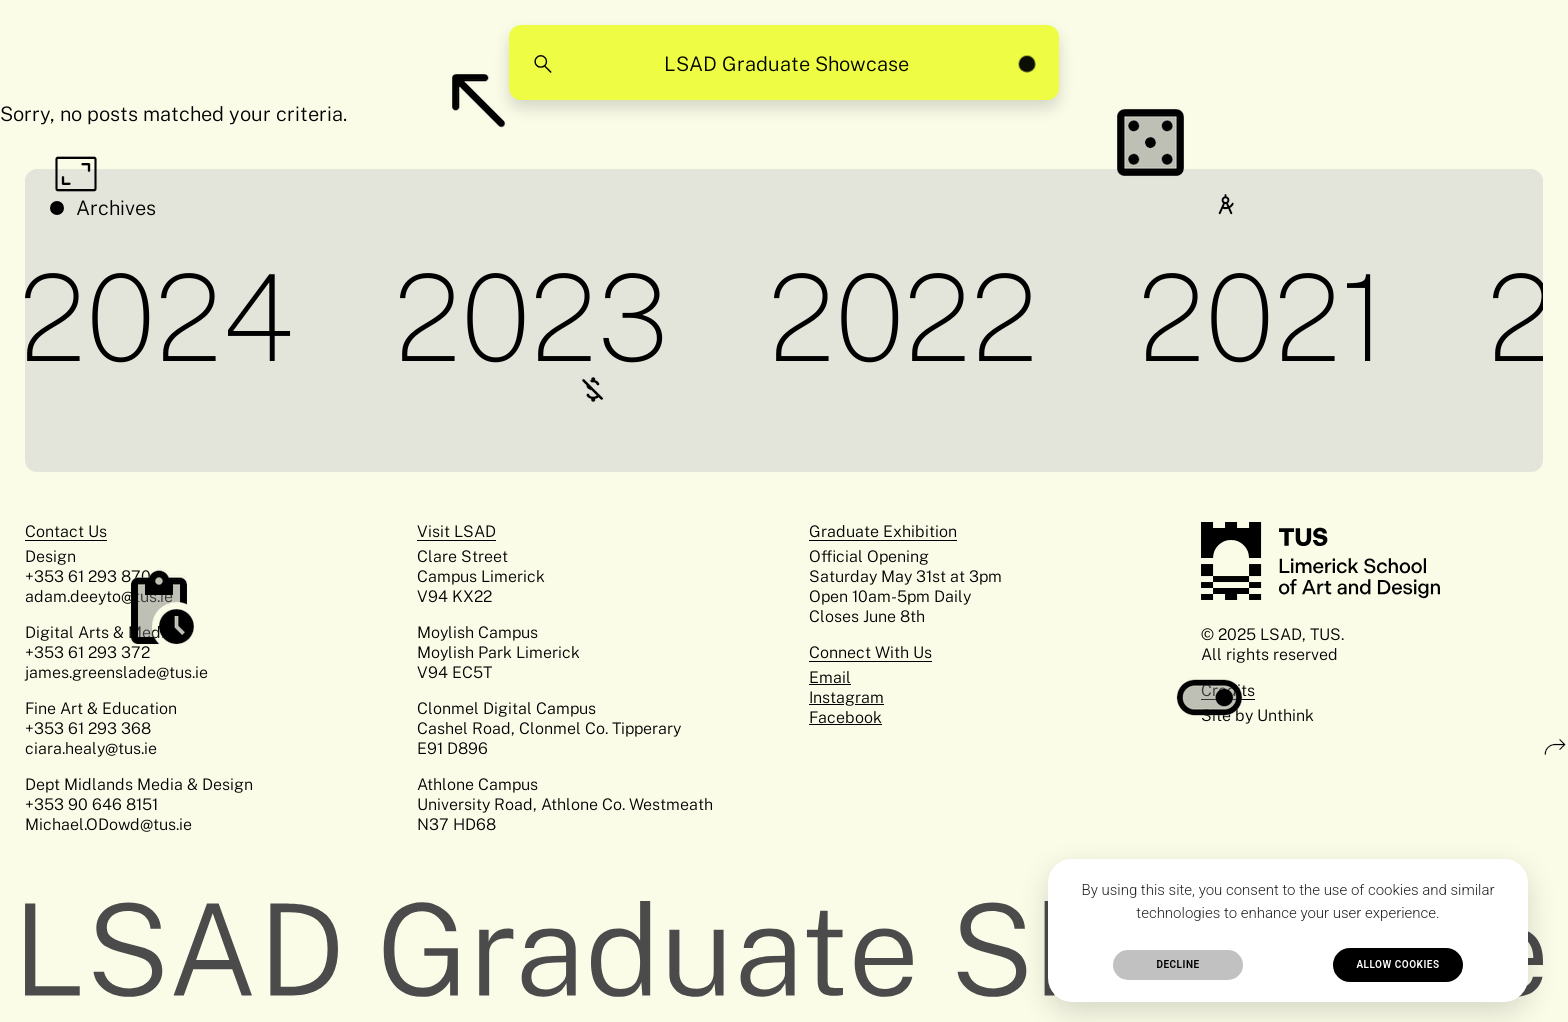 The height and width of the screenshot is (1022, 1568). Describe the element at coordinates (76, 174) in the screenshot. I see `enter fullscreen mode` at that location.